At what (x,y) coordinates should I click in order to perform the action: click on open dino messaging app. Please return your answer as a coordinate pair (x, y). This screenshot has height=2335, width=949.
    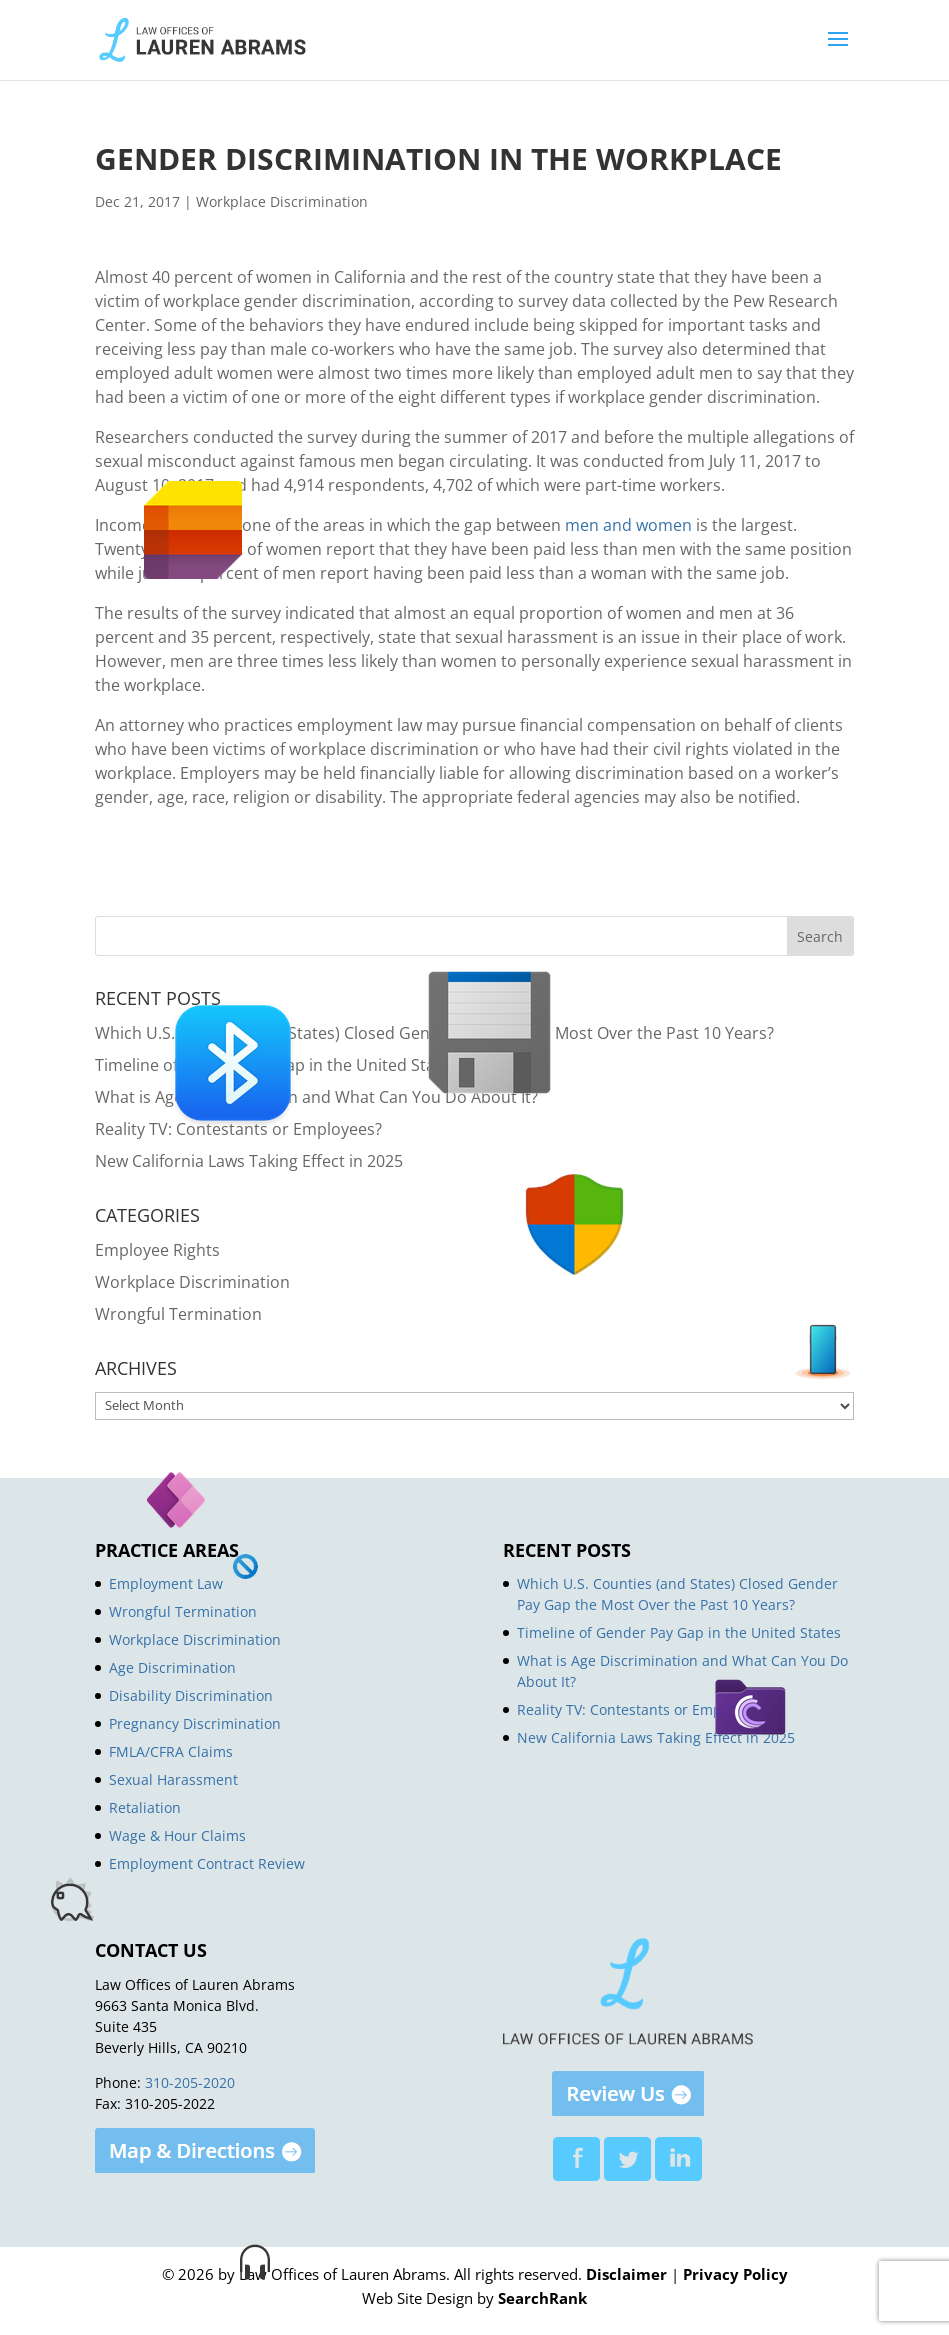
    Looking at the image, I should click on (72, 1899).